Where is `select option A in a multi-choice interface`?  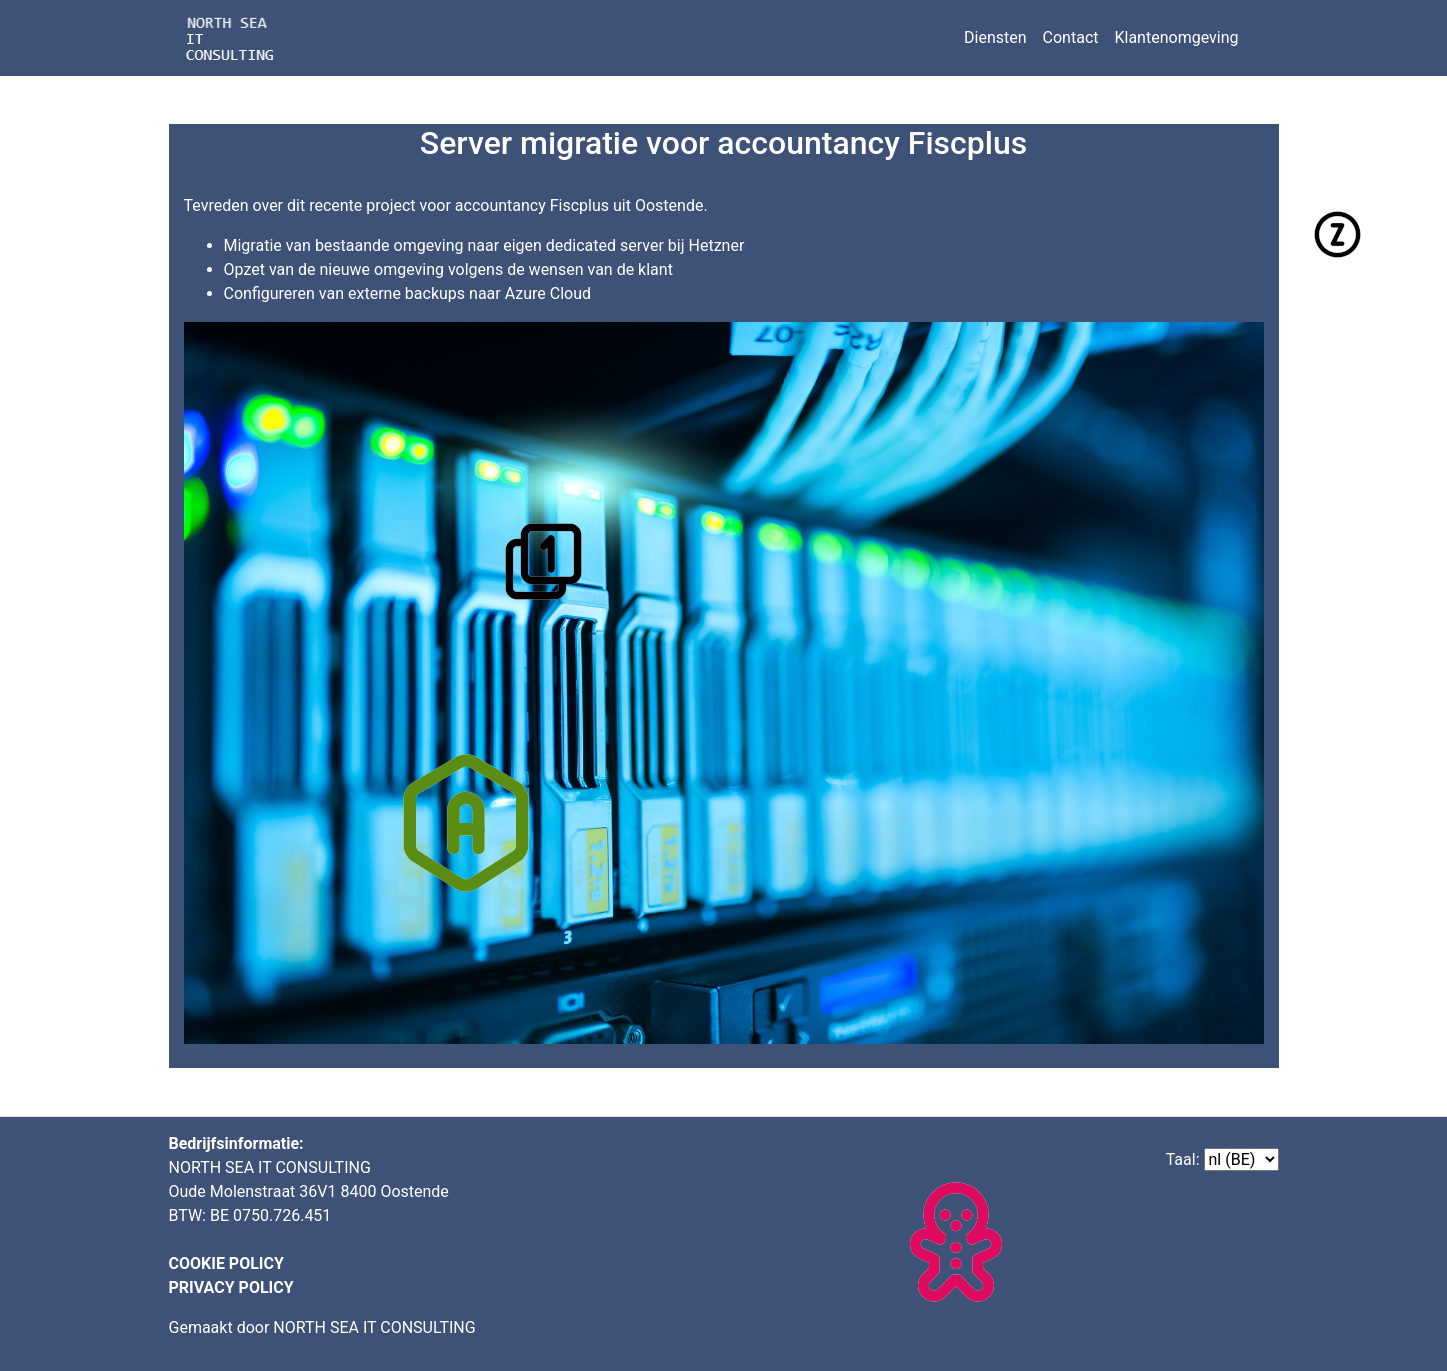 select option A in a multi-choice interface is located at coordinates (466, 823).